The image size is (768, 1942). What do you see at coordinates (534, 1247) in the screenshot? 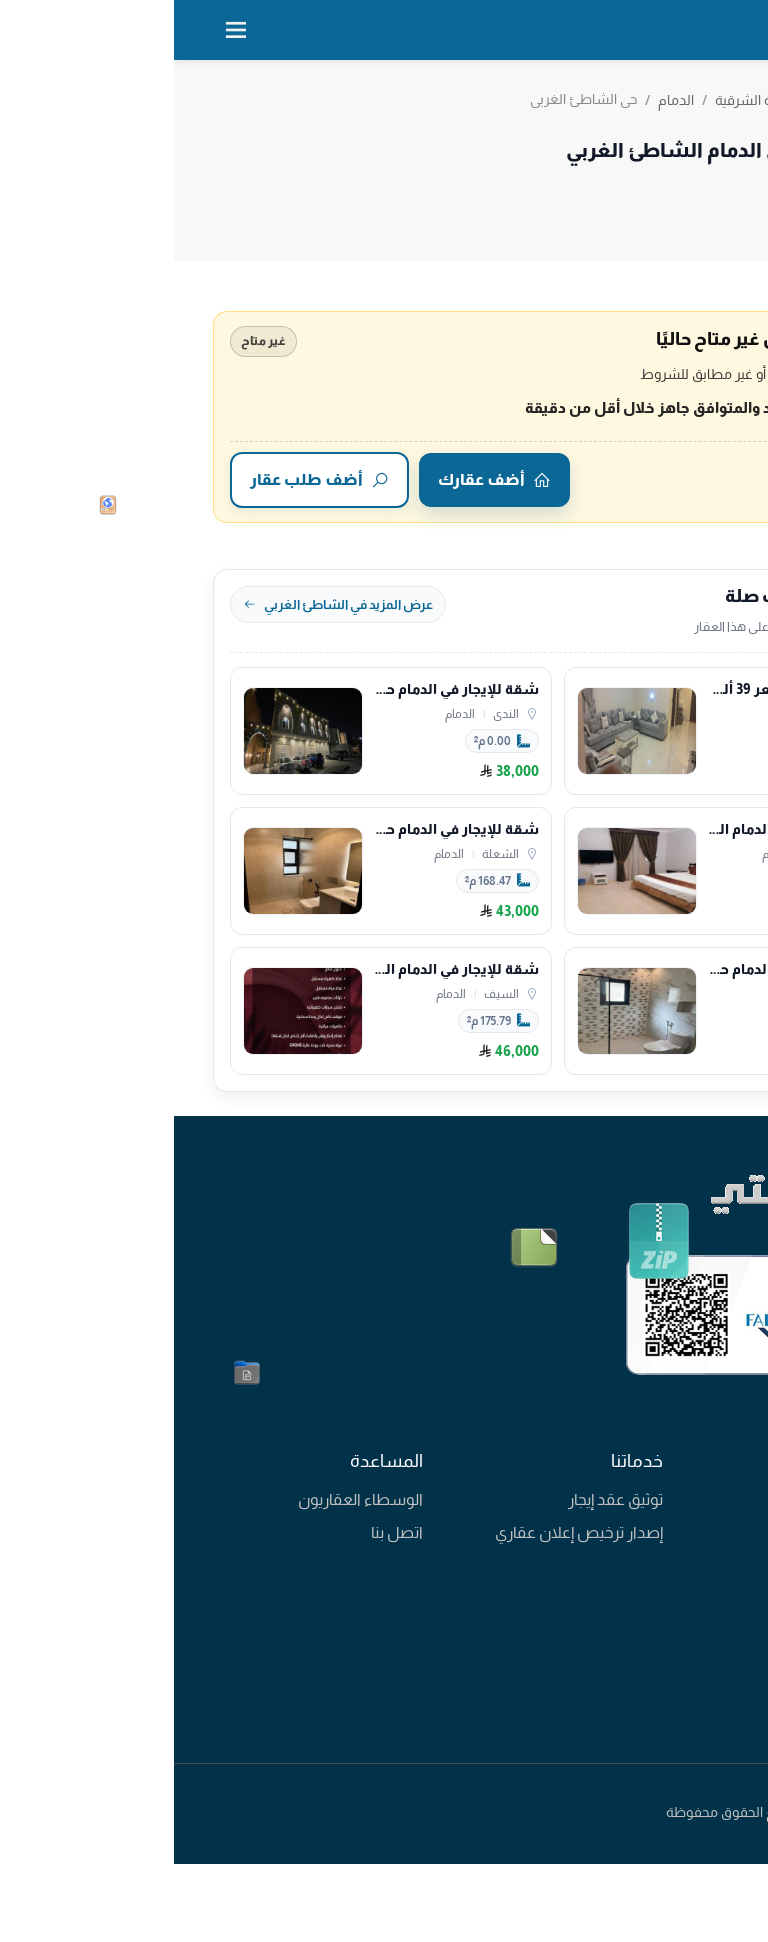
I see `change desktop wallpaper settings` at bounding box center [534, 1247].